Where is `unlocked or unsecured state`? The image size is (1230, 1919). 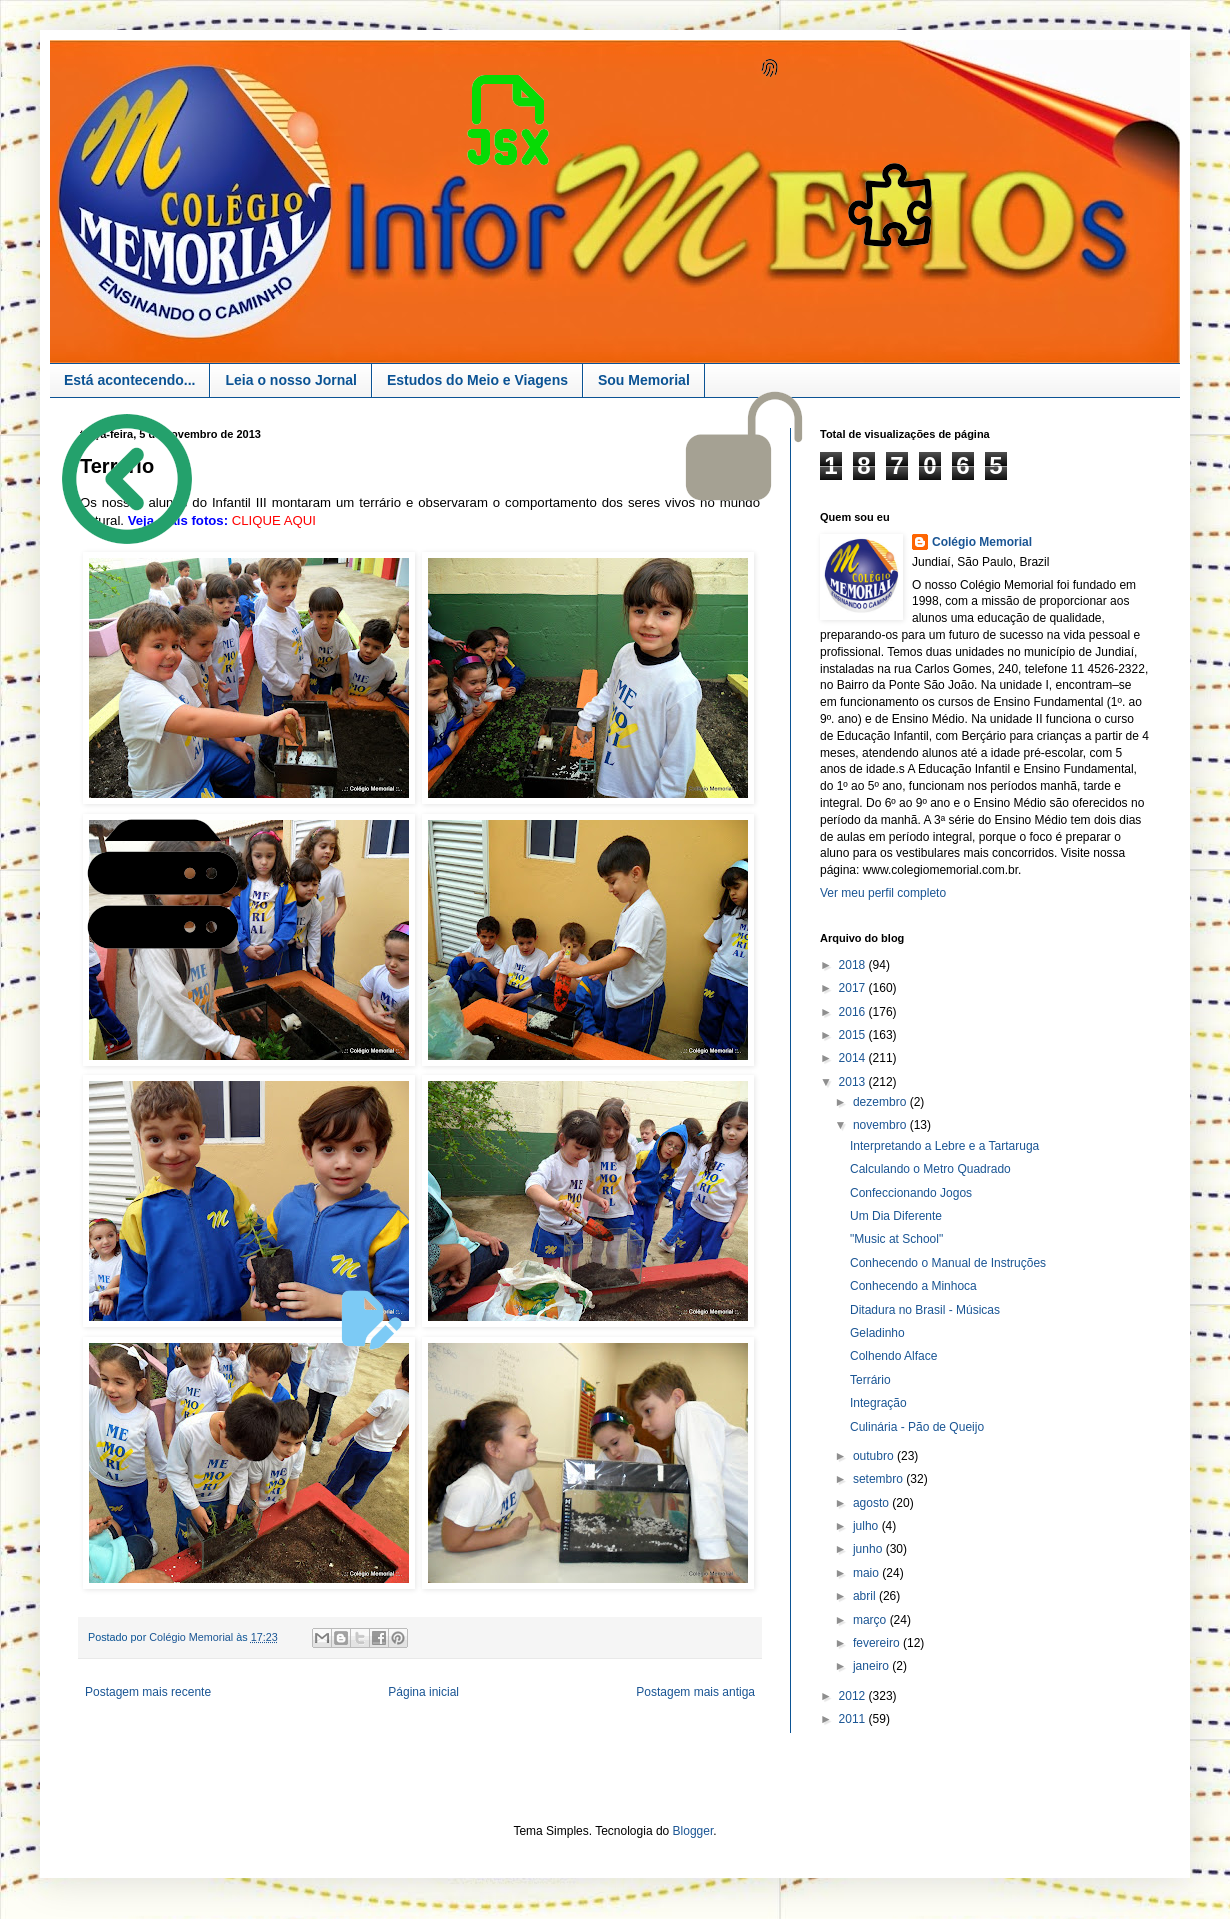
unlocked or unsecured state is located at coordinates (744, 446).